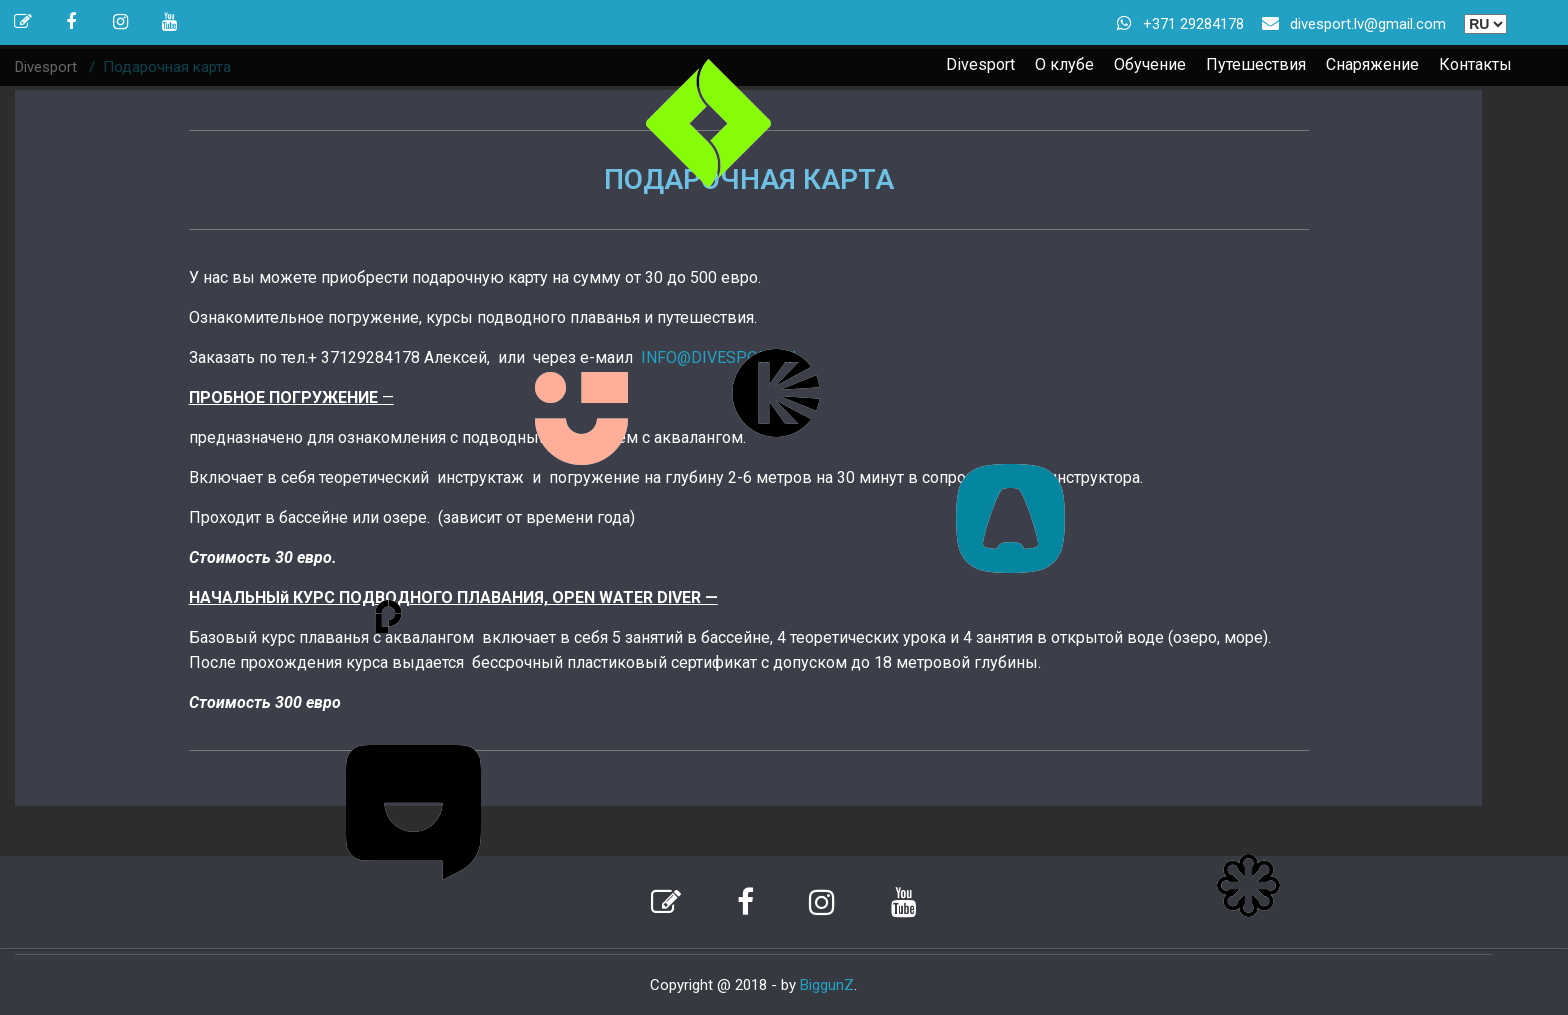 The width and height of the screenshot is (1568, 1015). What do you see at coordinates (388, 616) in the screenshot?
I see `open passport app` at bounding box center [388, 616].